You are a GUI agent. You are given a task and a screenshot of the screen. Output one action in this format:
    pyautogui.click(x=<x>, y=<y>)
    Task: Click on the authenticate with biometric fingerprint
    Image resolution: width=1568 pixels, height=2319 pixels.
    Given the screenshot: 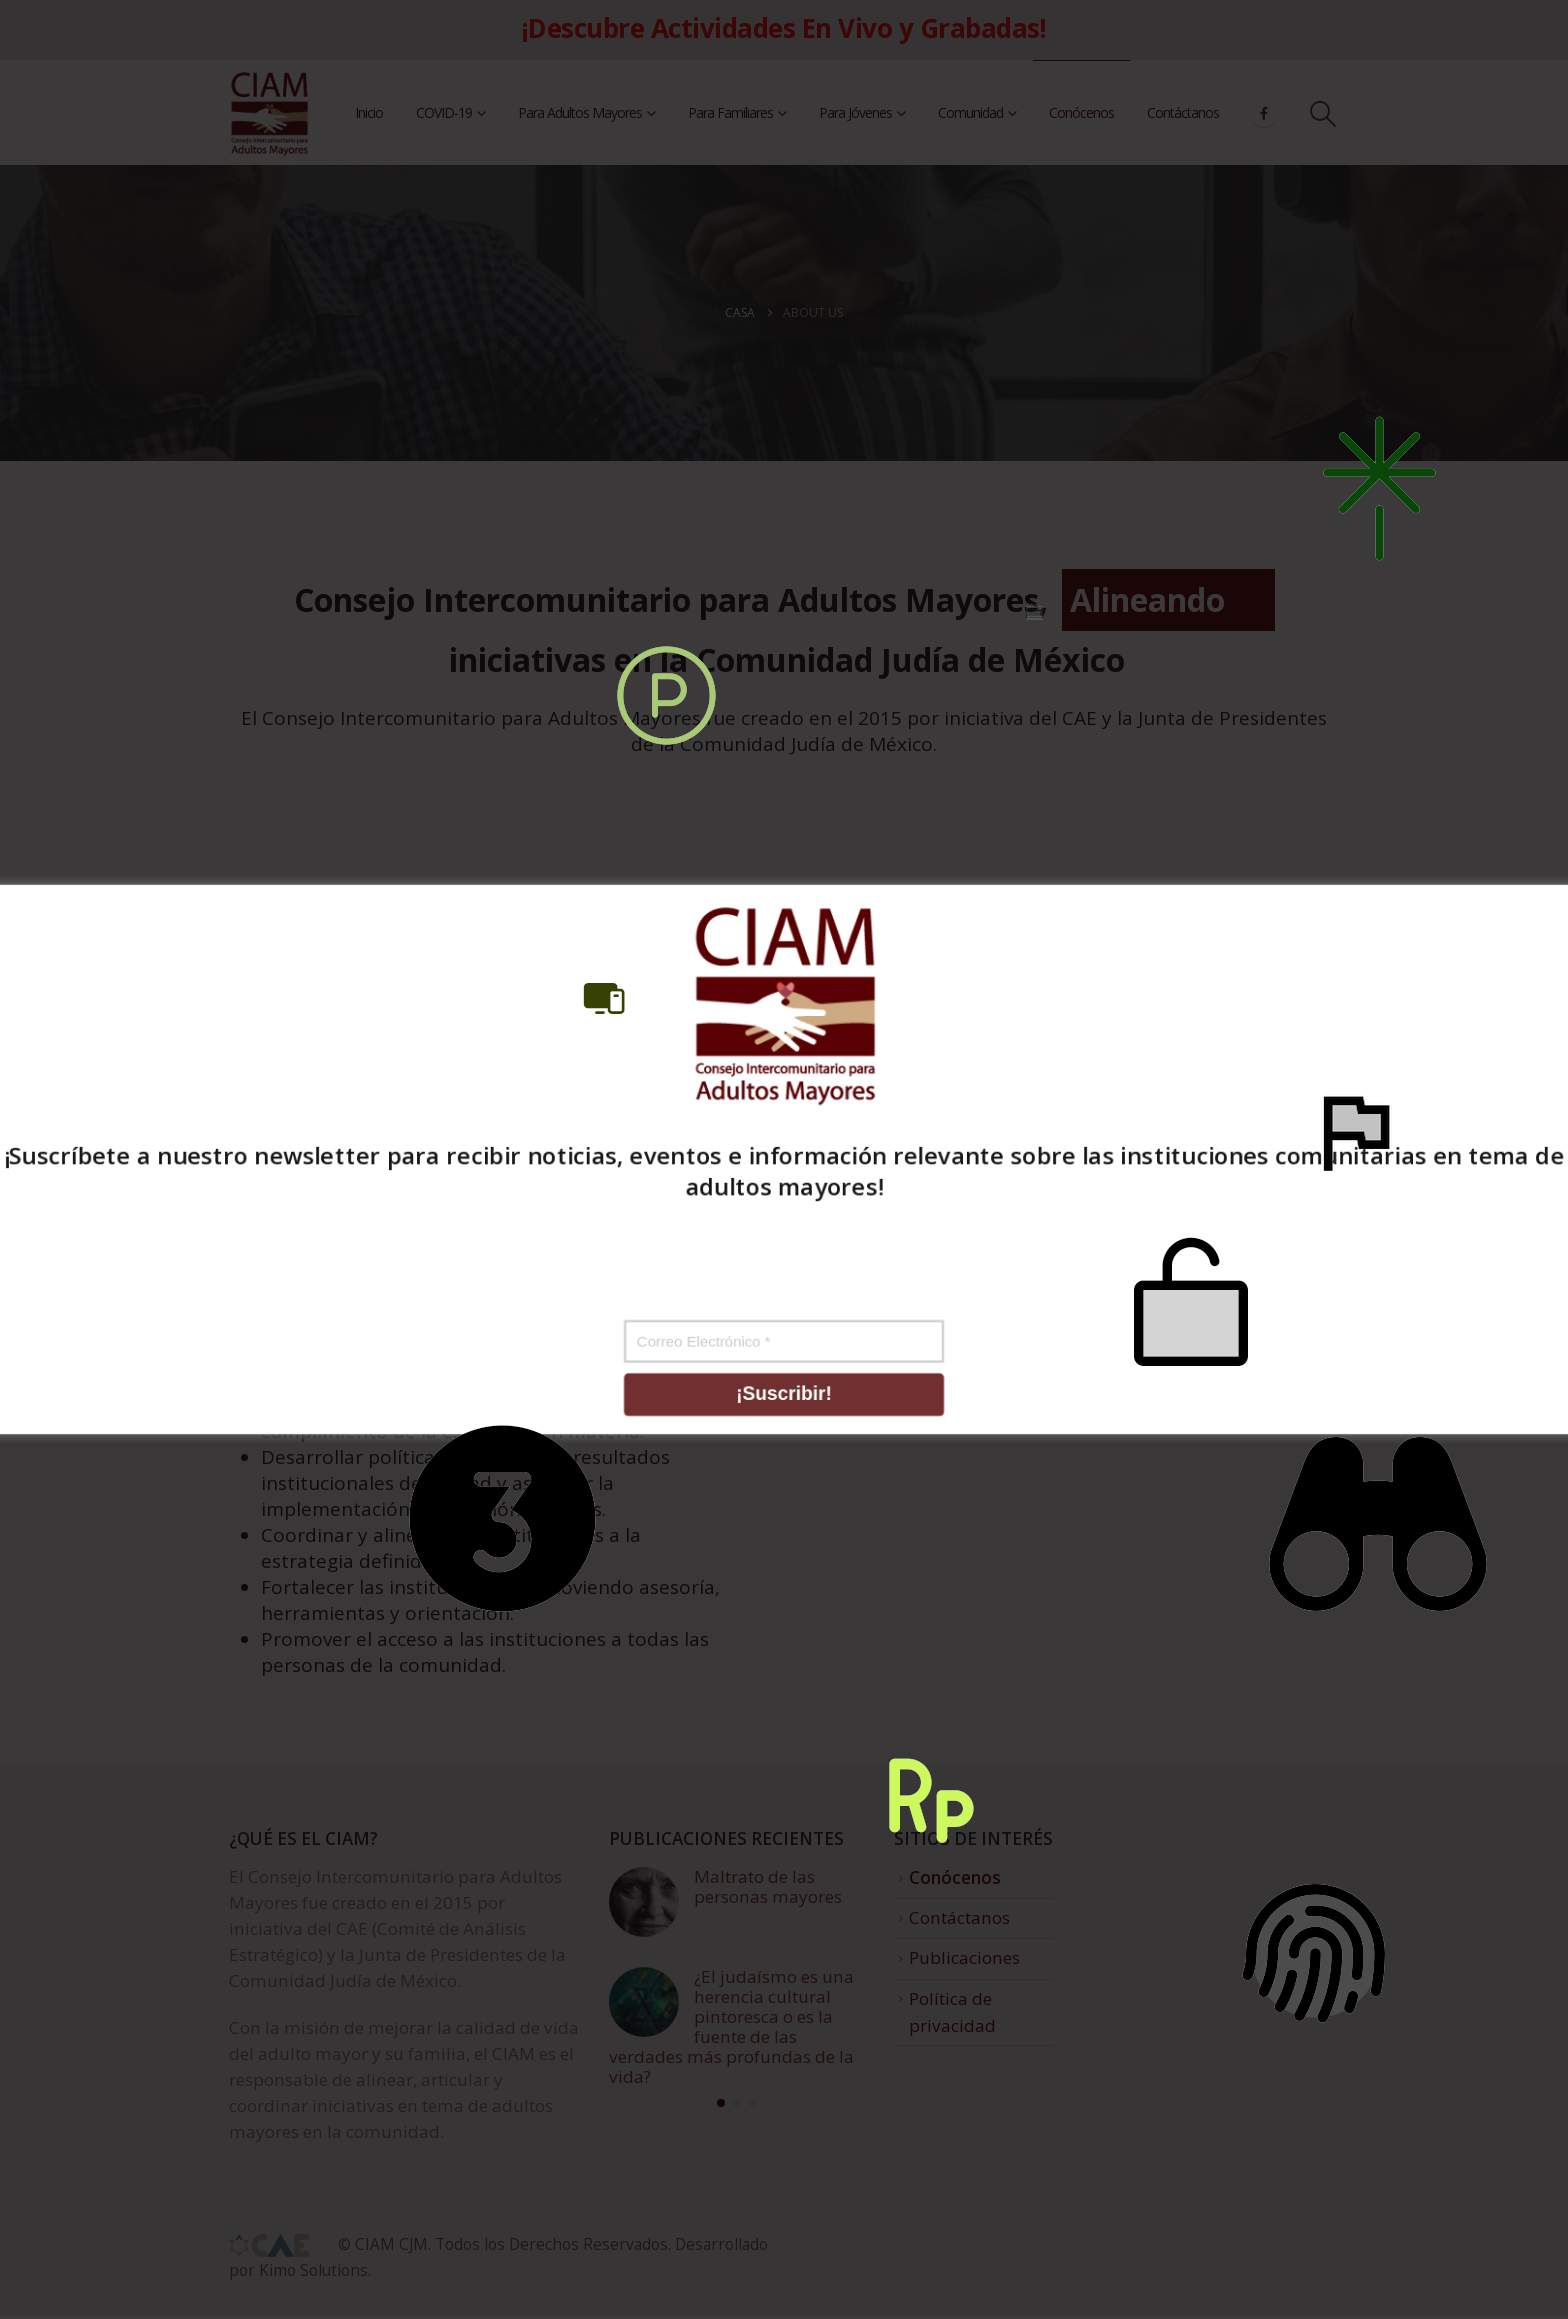 What is the action you would take?
    pyautogui.click(x=1315, y=1953)
    